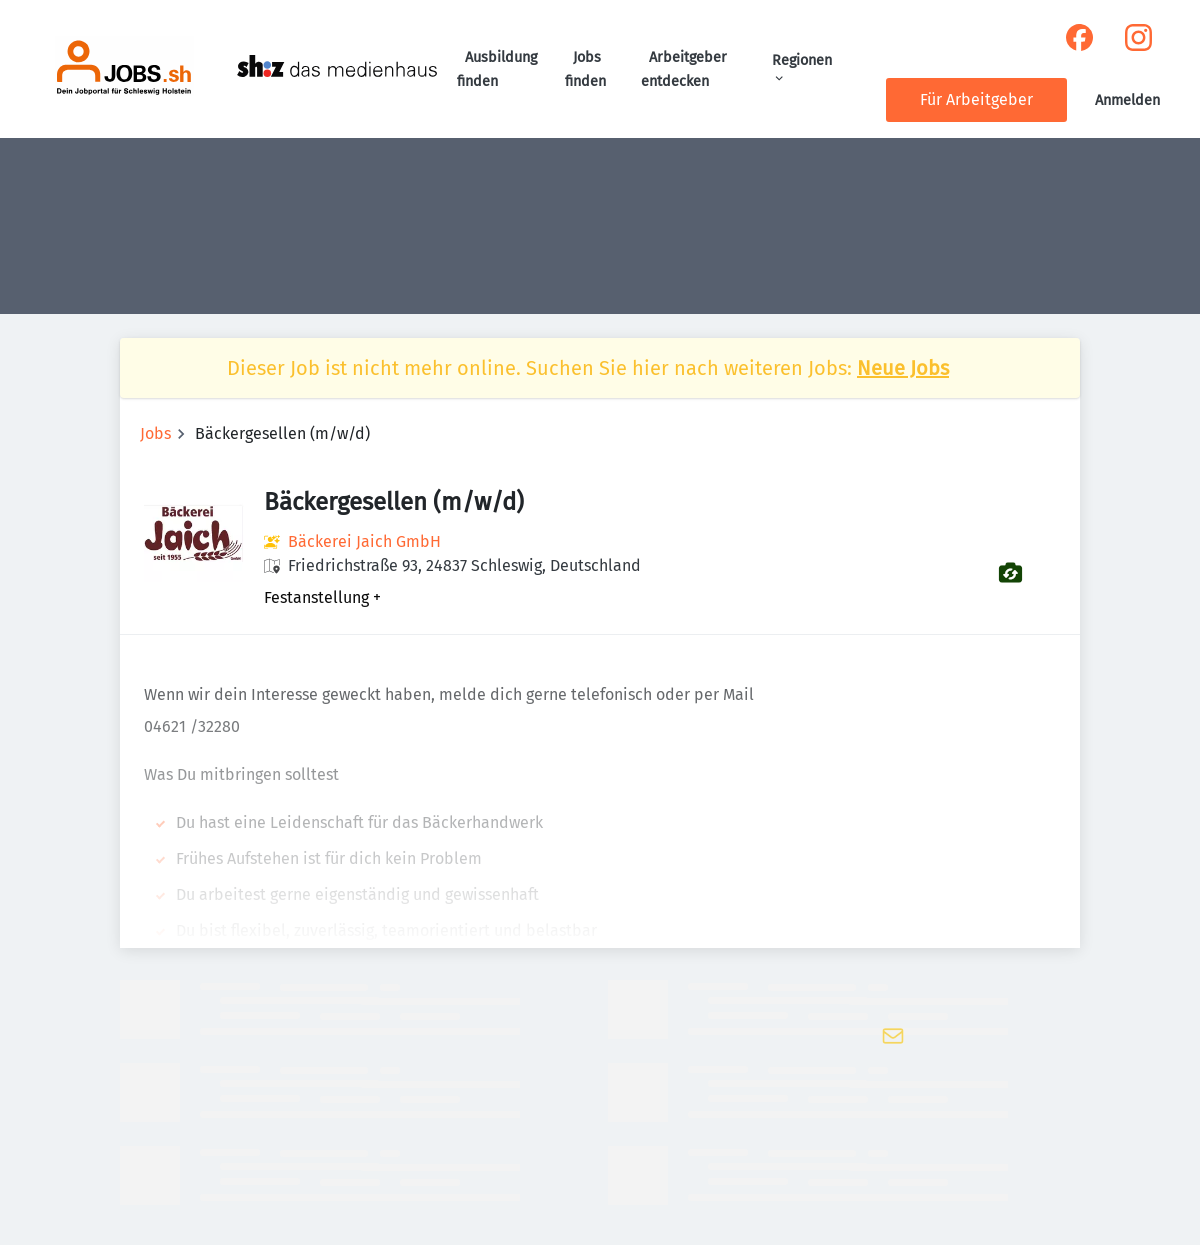 Image resolution: width=1200 pixels, height=1245 pixels. What do you see at coordinates (1010, 572) in the screenshot?
I see `switch between front and rear camera` at bounding box center [1010, 572].